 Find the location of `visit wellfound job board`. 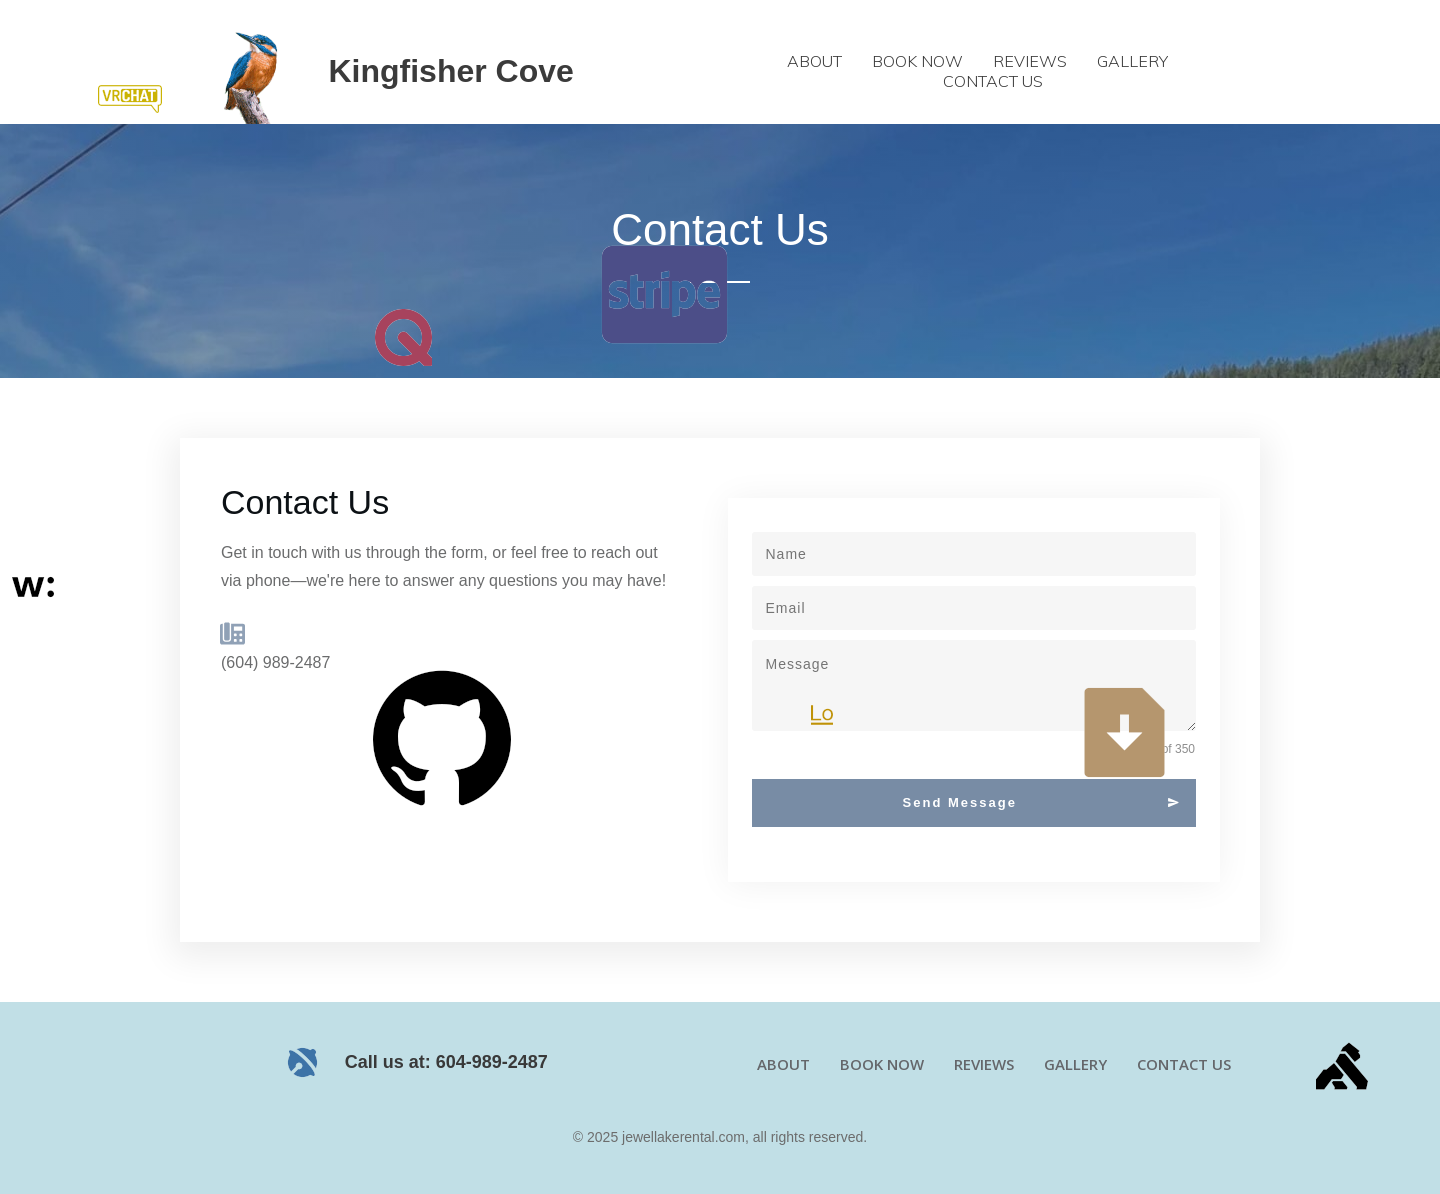

visit wellfound job board is located at coordinates (33, 587).